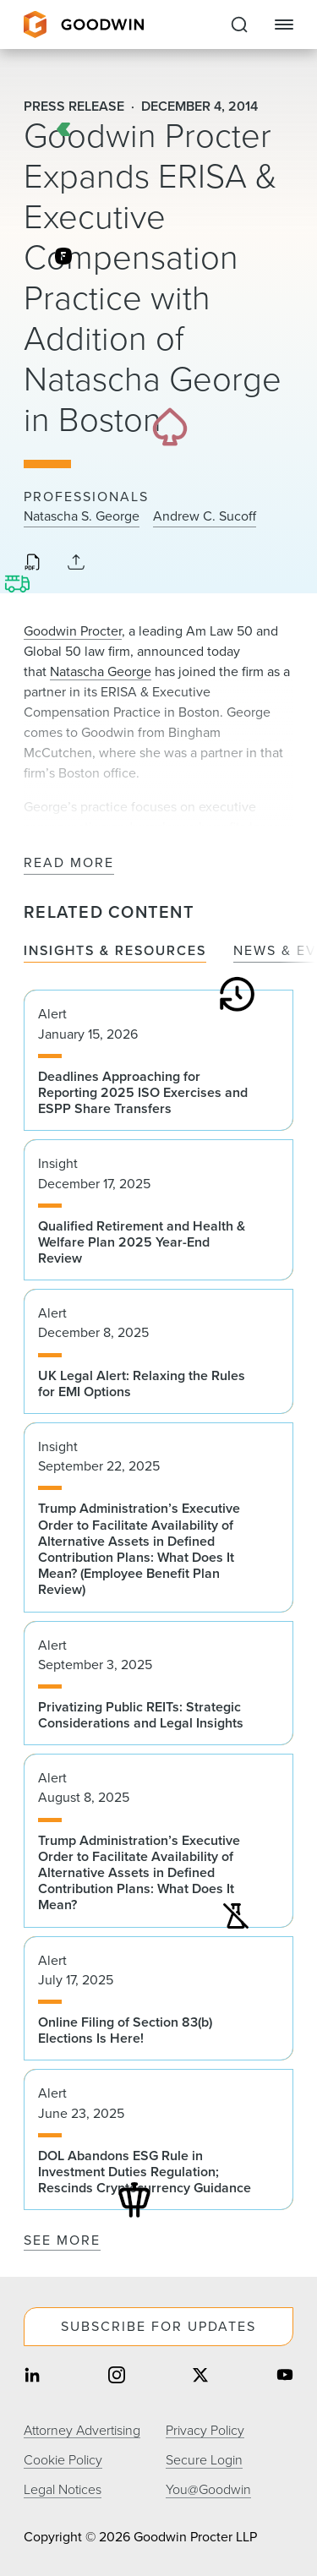  What do you see at coordinates (16, 582) in the screenshot?
I see `emergency services or fire department contact` at bounding box center [16, 582].